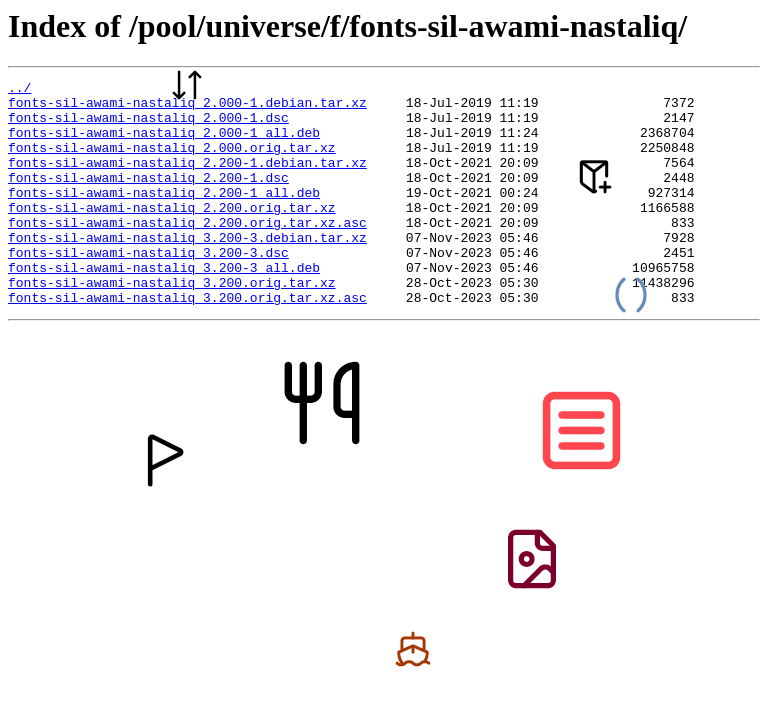 This screenshot has height=720, width=768. Describe the element at coordinates (581, 430) in the screenshot. I see `open navigation menu` at that location.